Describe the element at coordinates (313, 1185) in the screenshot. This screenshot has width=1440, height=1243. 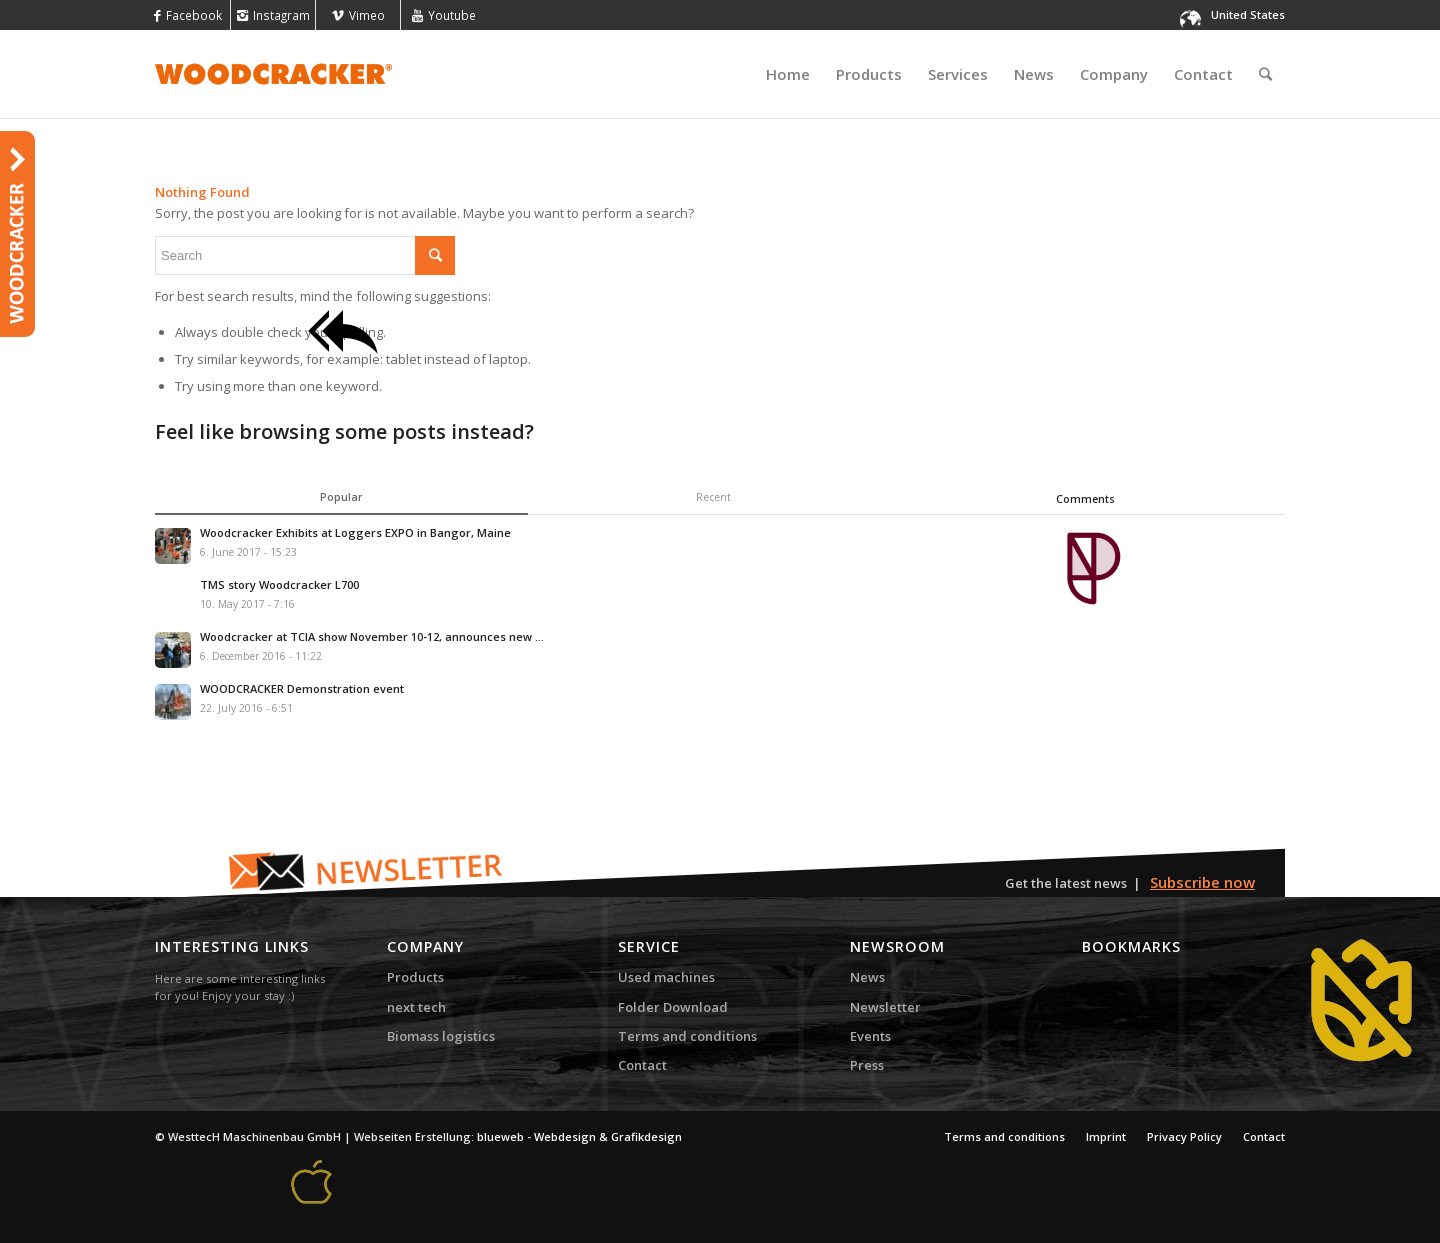
I see `apple company logo or branding` at that location.